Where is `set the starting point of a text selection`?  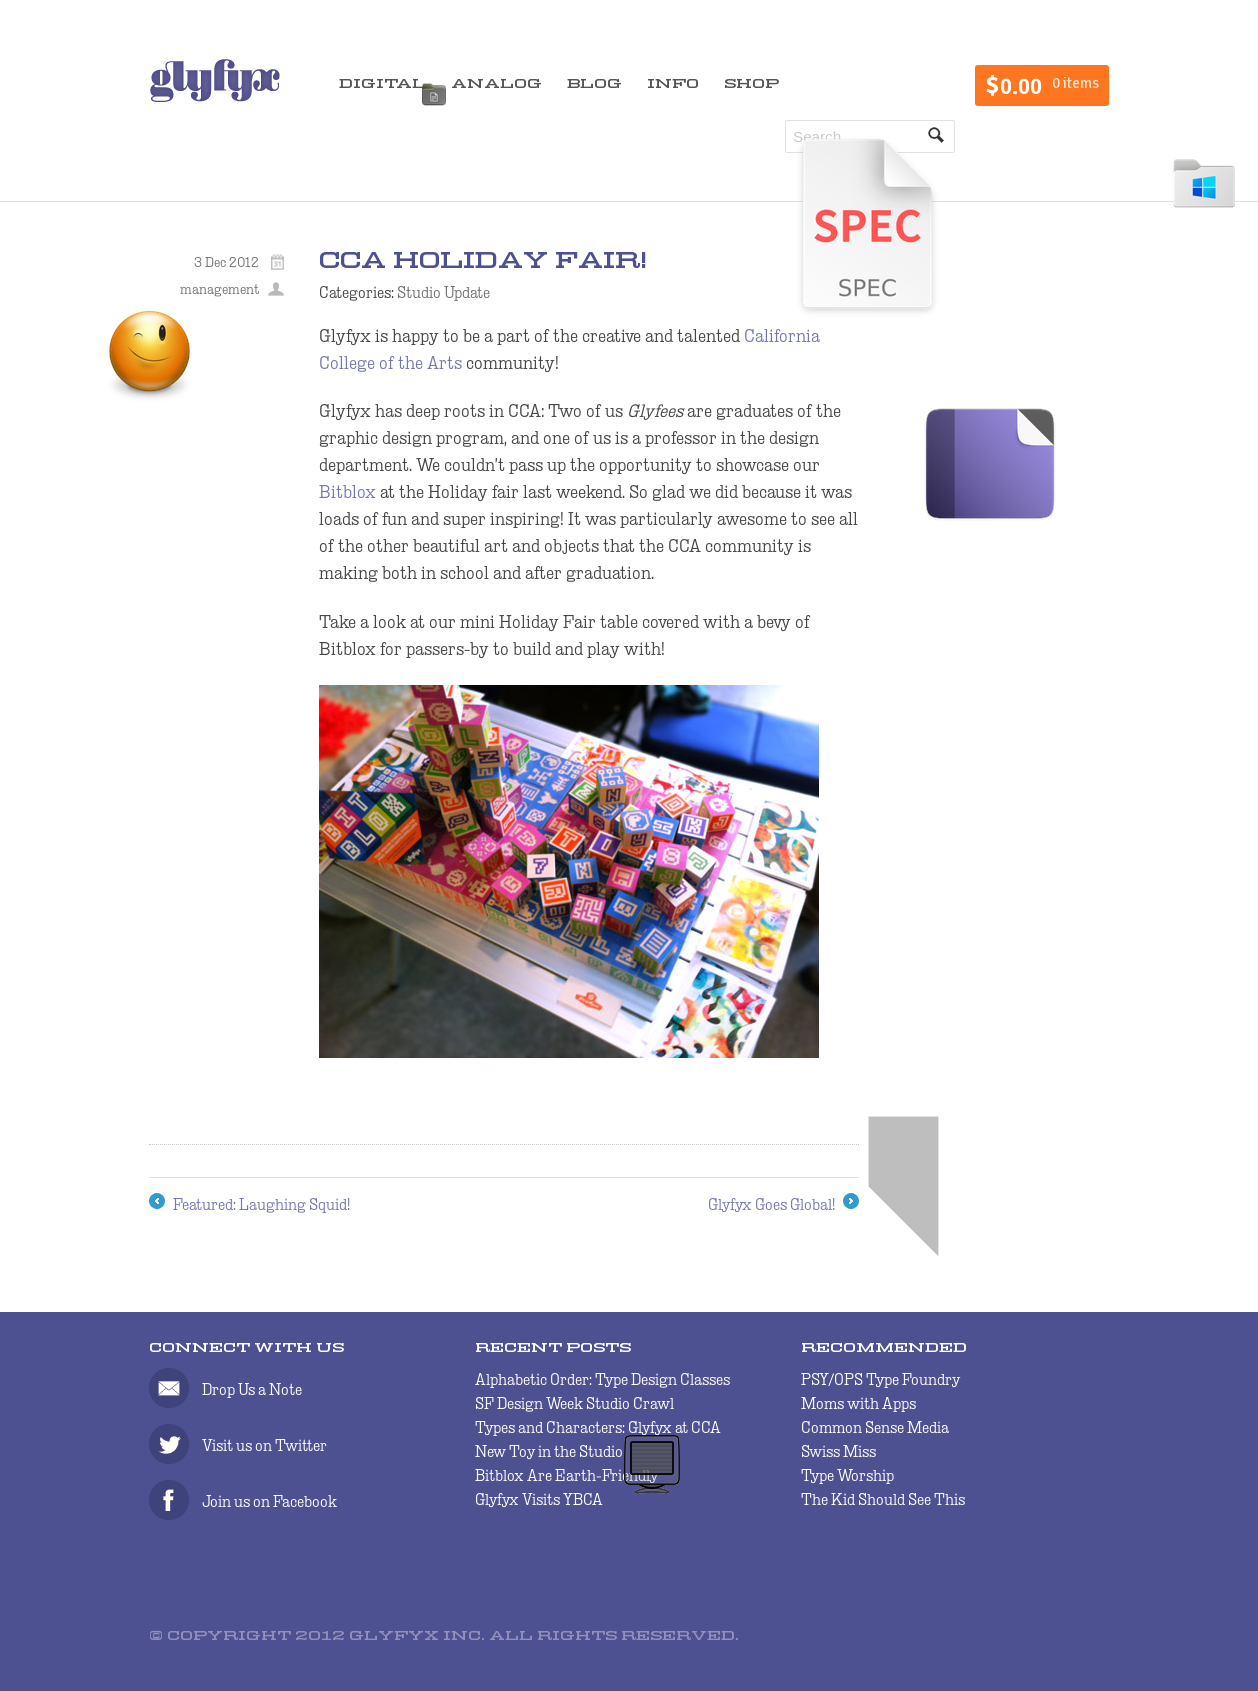
set the starting point of a text selection is located at coordinates (903, 1186).